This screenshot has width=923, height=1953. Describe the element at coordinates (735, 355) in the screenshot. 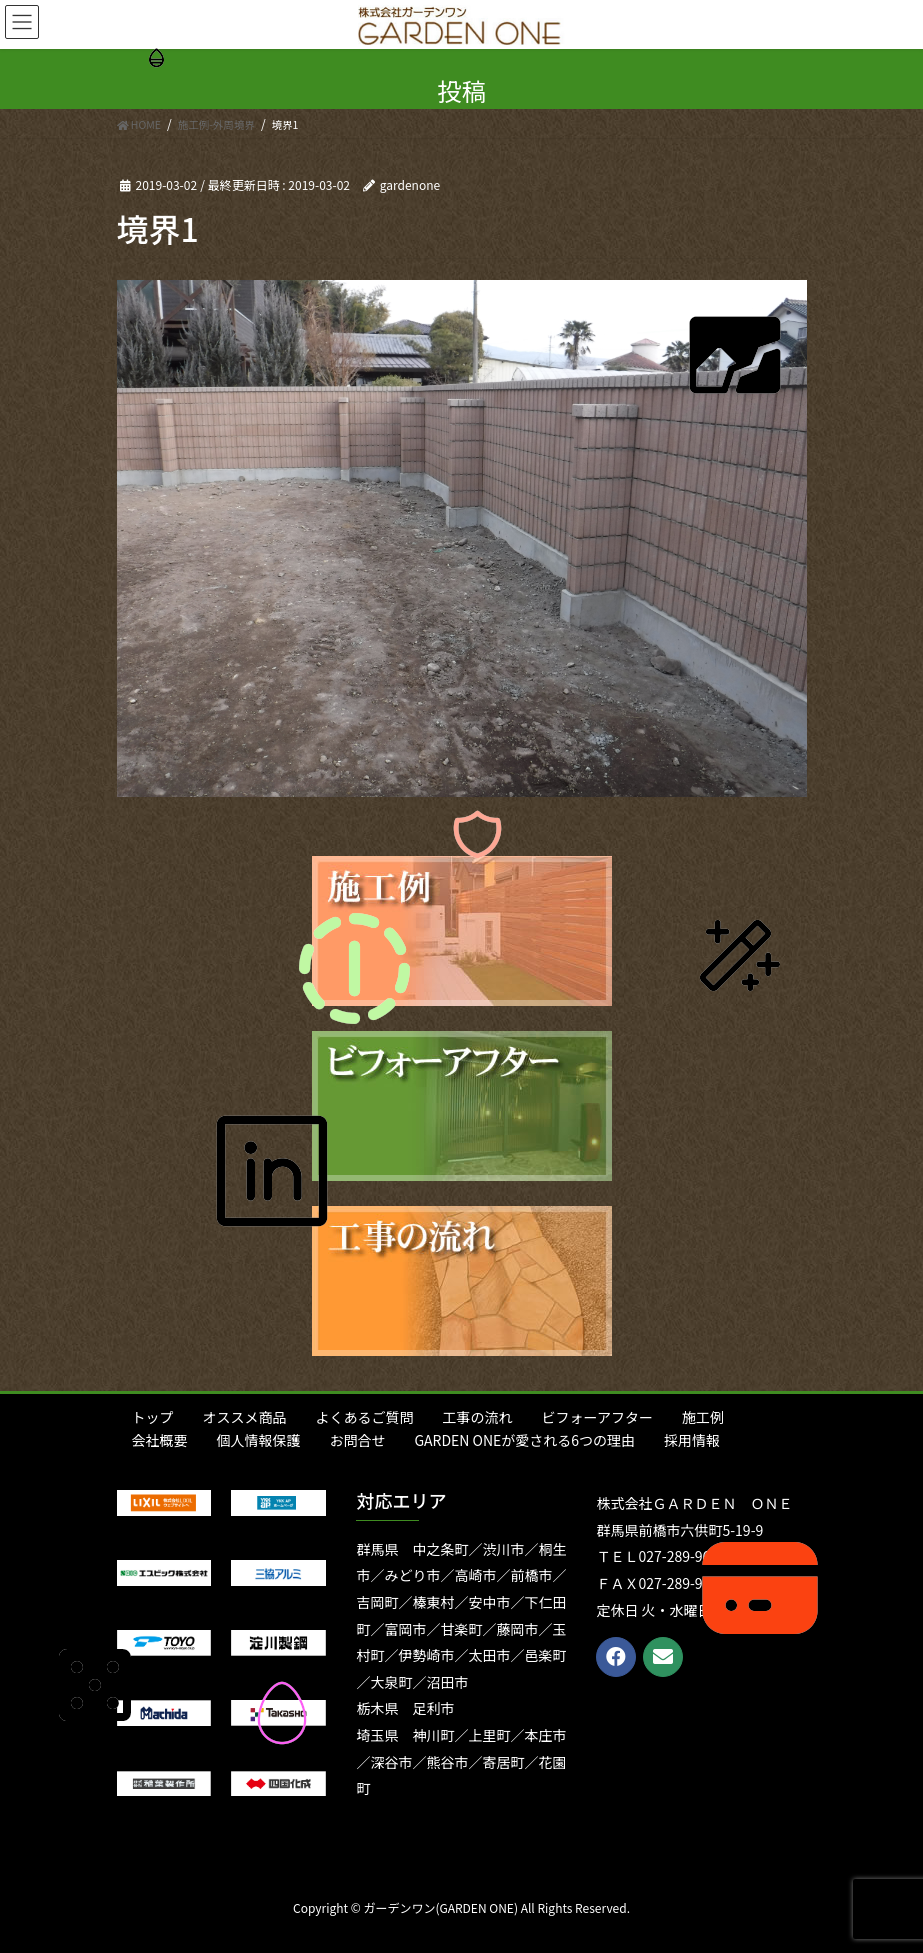

I see `indicates a broken or corrupted image file` at that location.